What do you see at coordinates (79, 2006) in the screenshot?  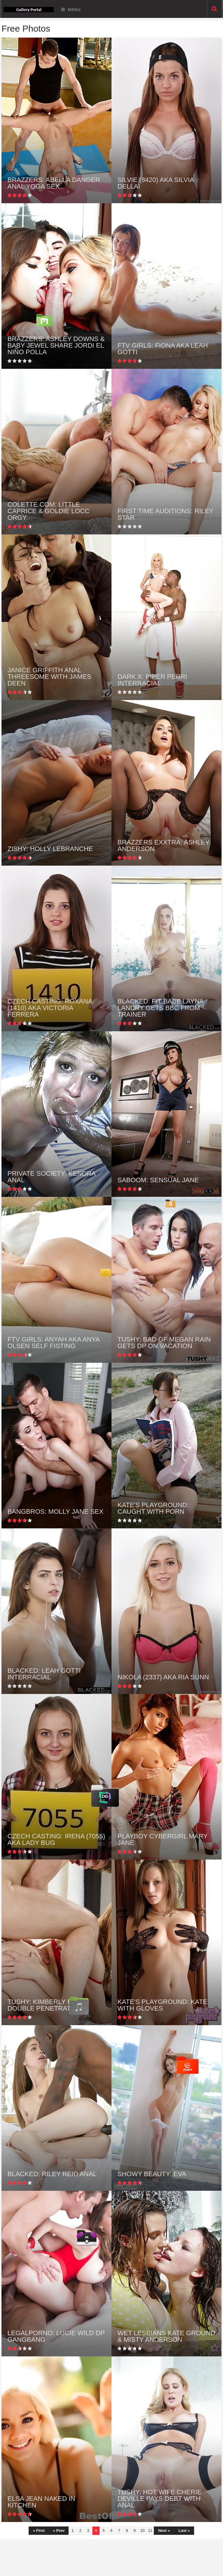 I see `open your music folder` at bounding box center [79, 2006].